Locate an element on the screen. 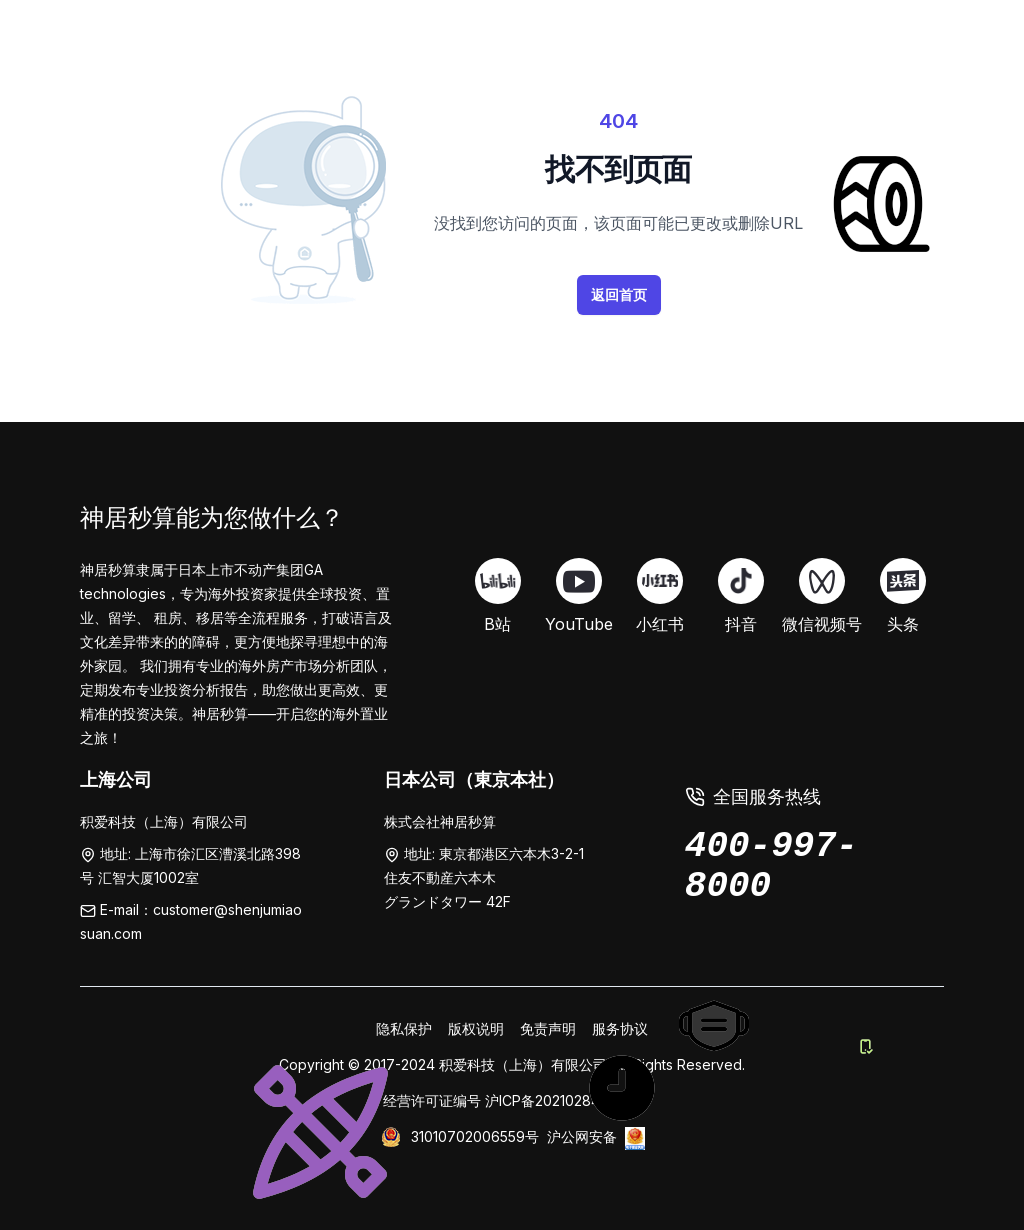 Image resolution: width=1024 pixels, height=1230 pixels. indicates the current time is 9 o'clock is located at coordinates (622, 1088).